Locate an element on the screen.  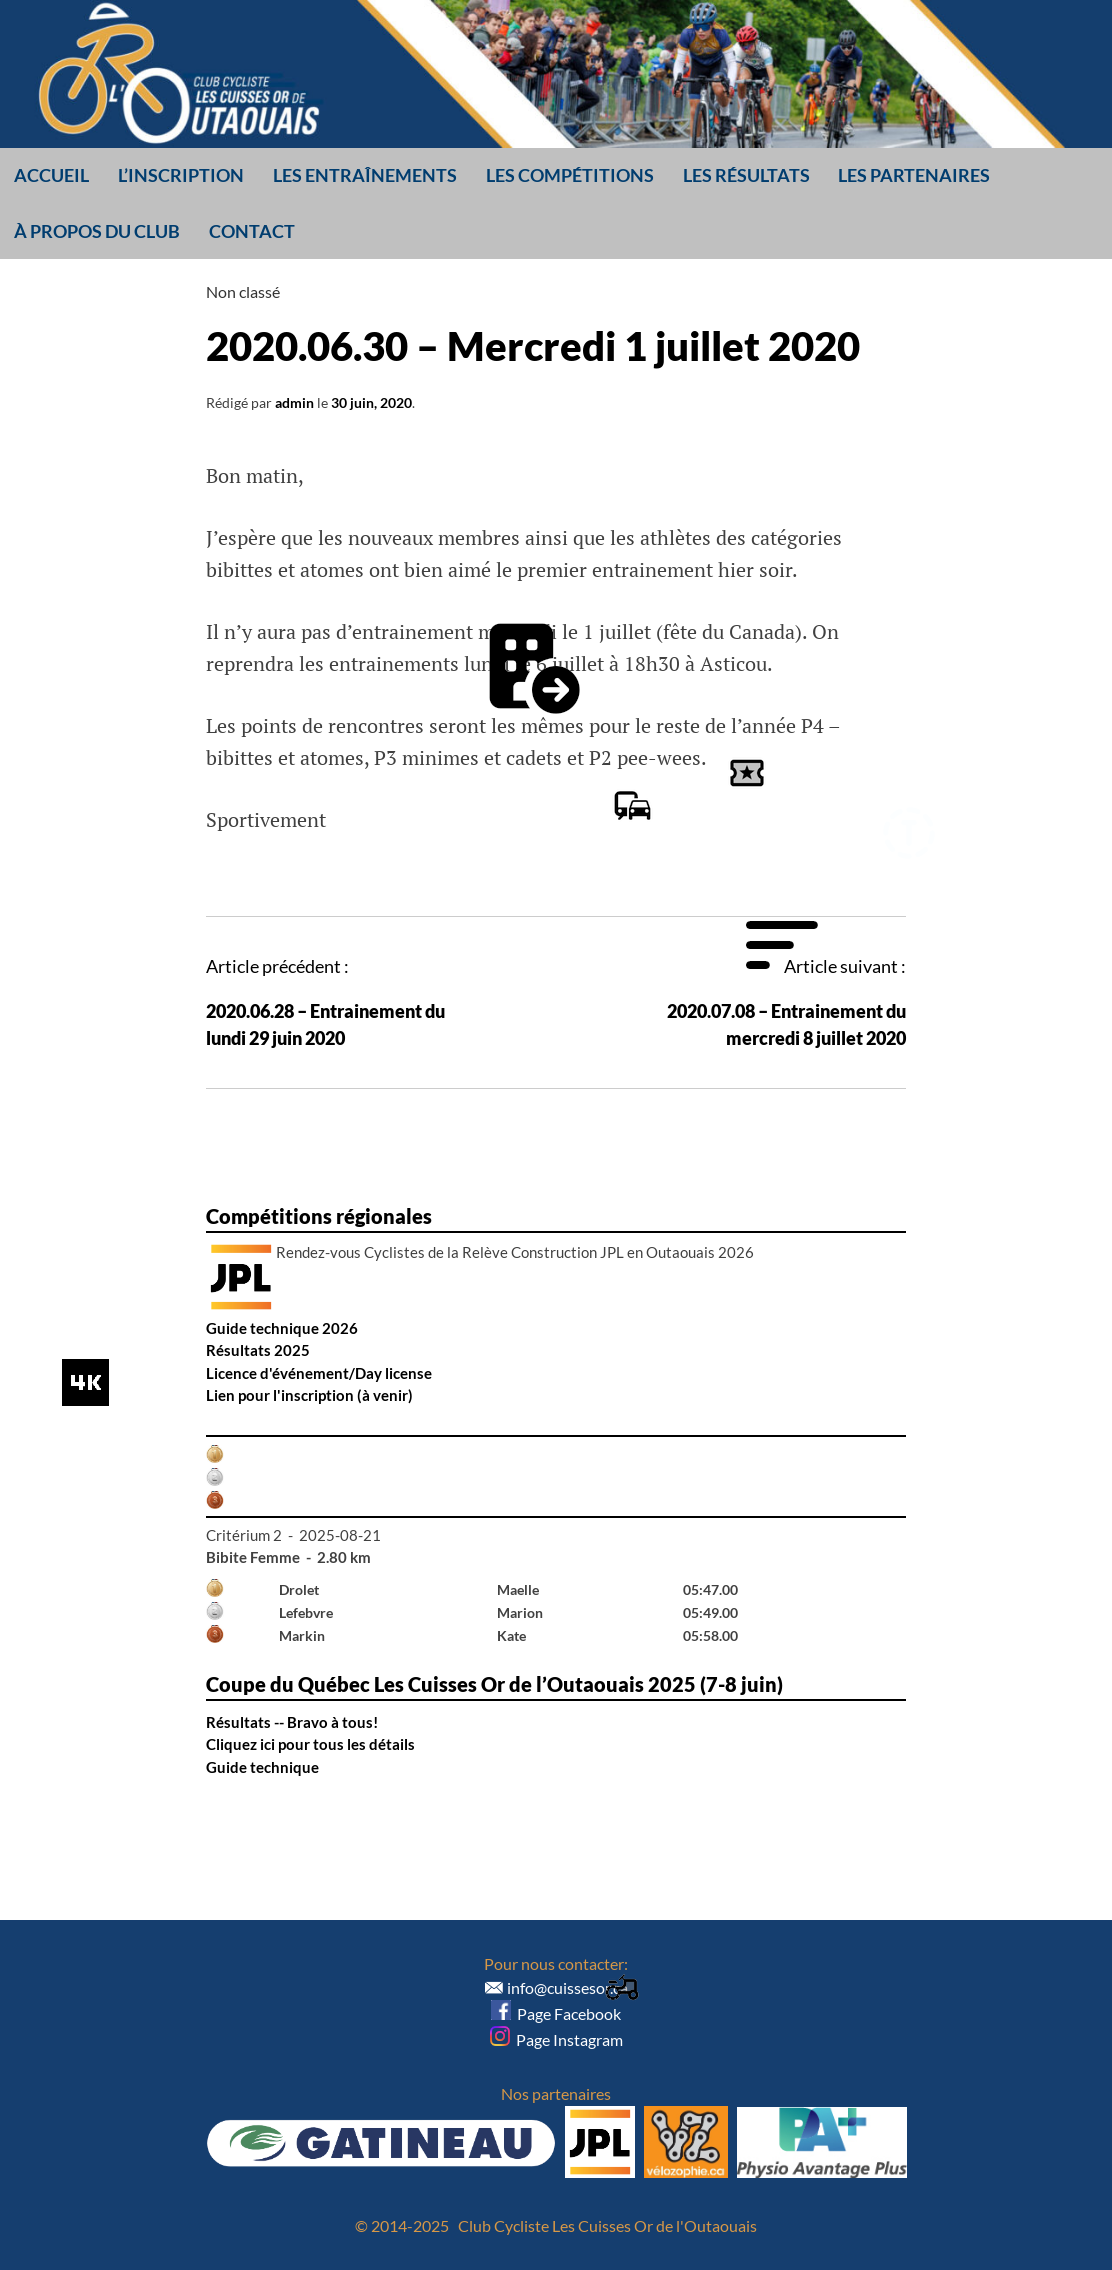
indicates text formatting or typography options is located at coordinates (909, 833).